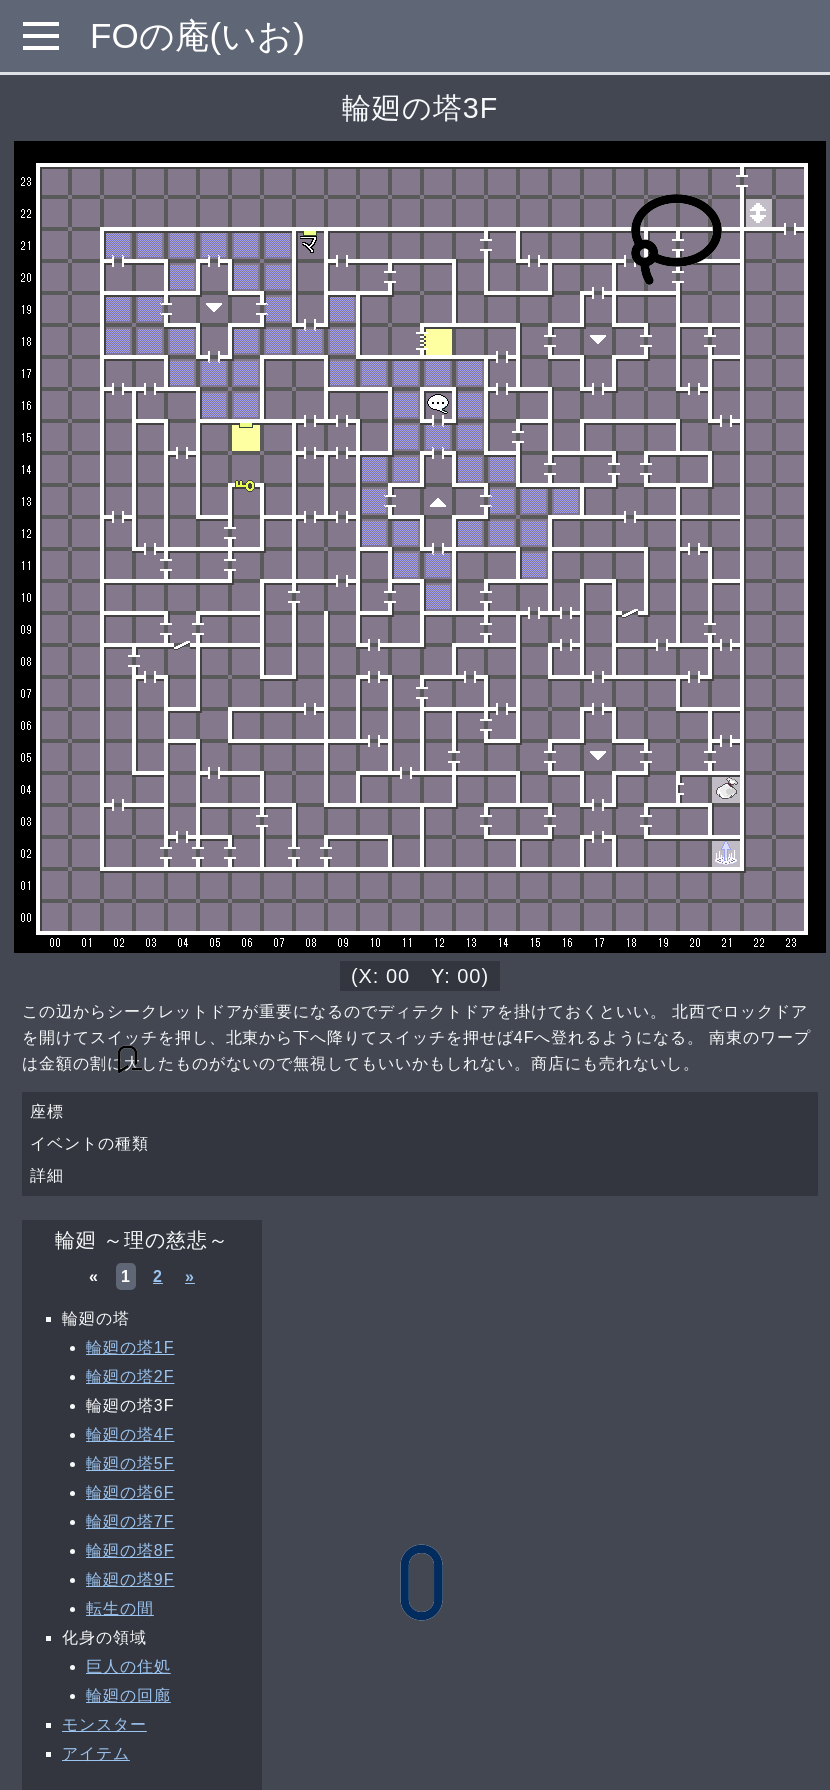  I want to click on indicates zero items or empty count, so click(421, 1582).